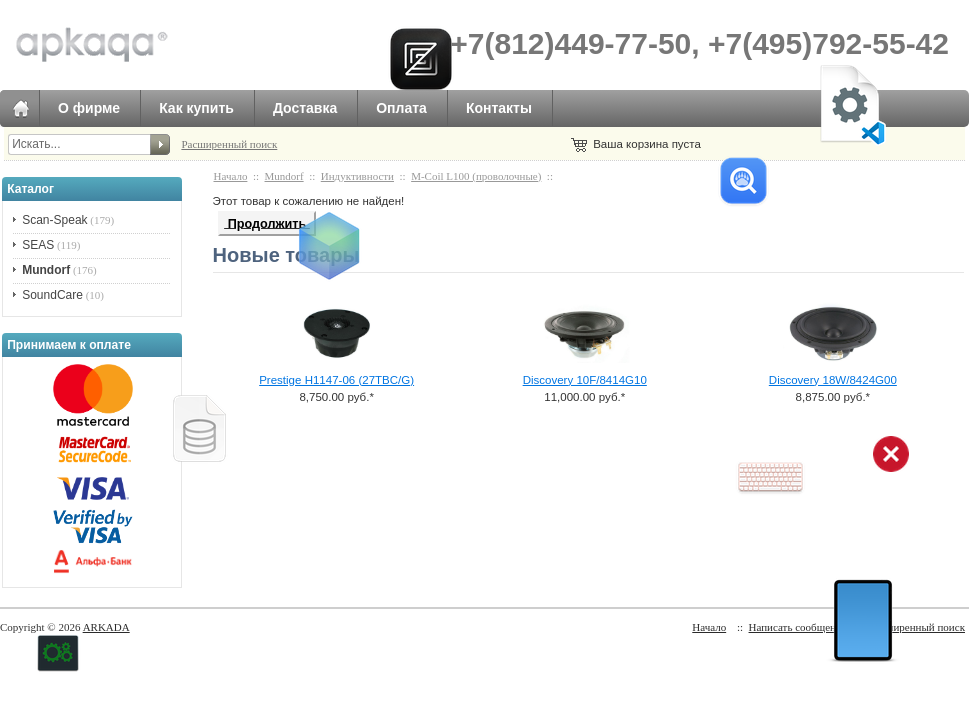 Image resolution: width=969 pixels, height=720 pixels. I want to click on open zed code editor, so click(421, 59).